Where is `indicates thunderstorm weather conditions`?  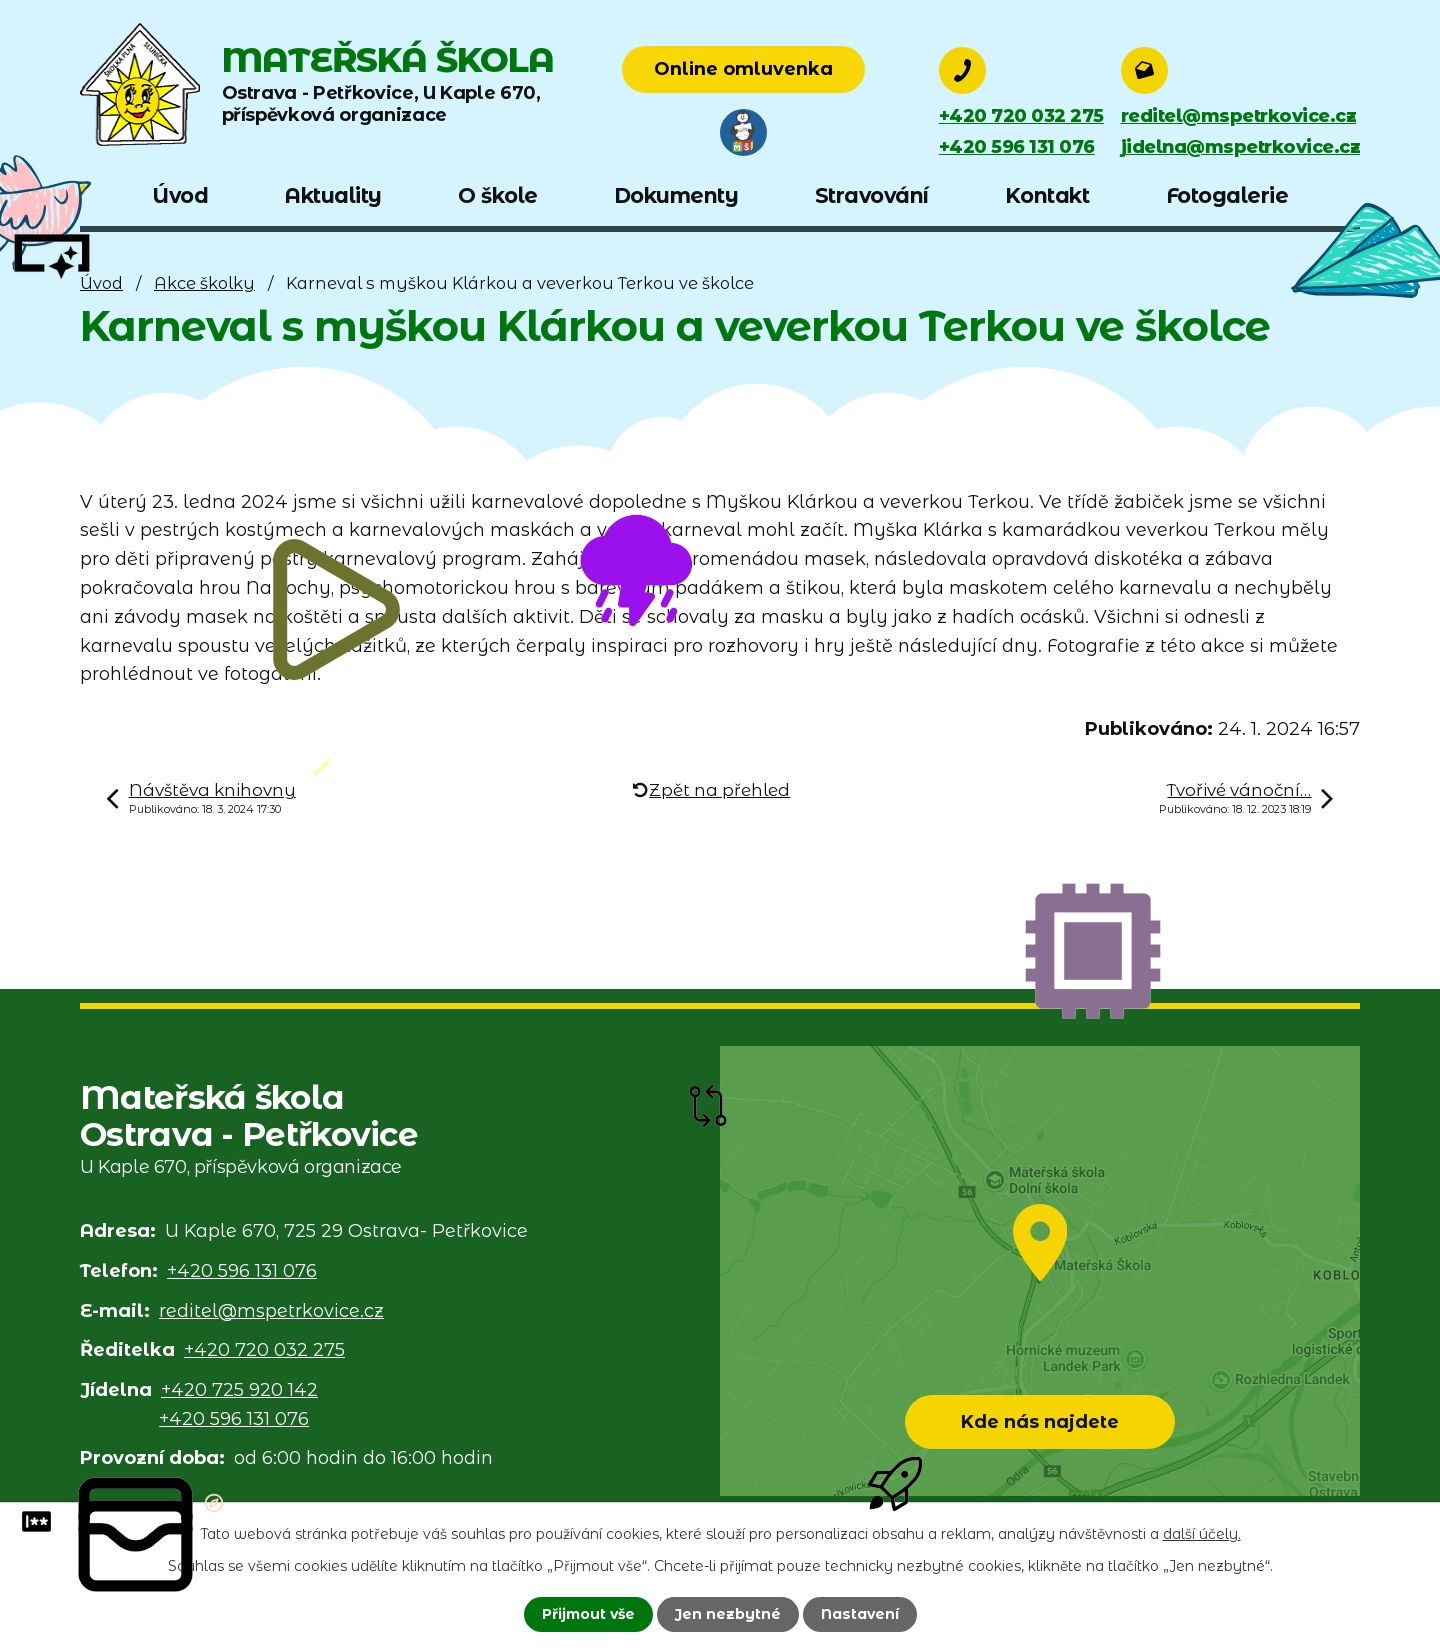 indicates thunderstorm weather conditions is located at coordinates (636, 570).